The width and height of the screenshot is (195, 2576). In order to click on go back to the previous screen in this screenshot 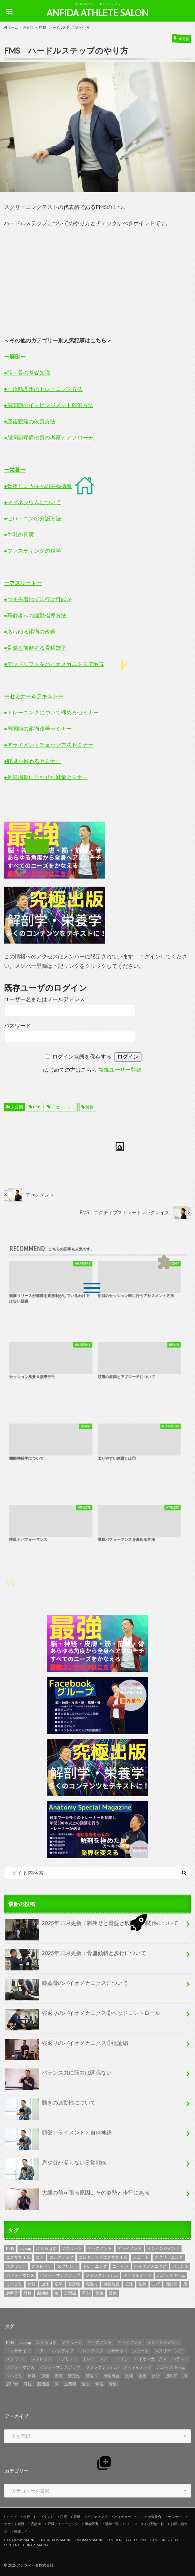, I will do `click(20, 871)`.